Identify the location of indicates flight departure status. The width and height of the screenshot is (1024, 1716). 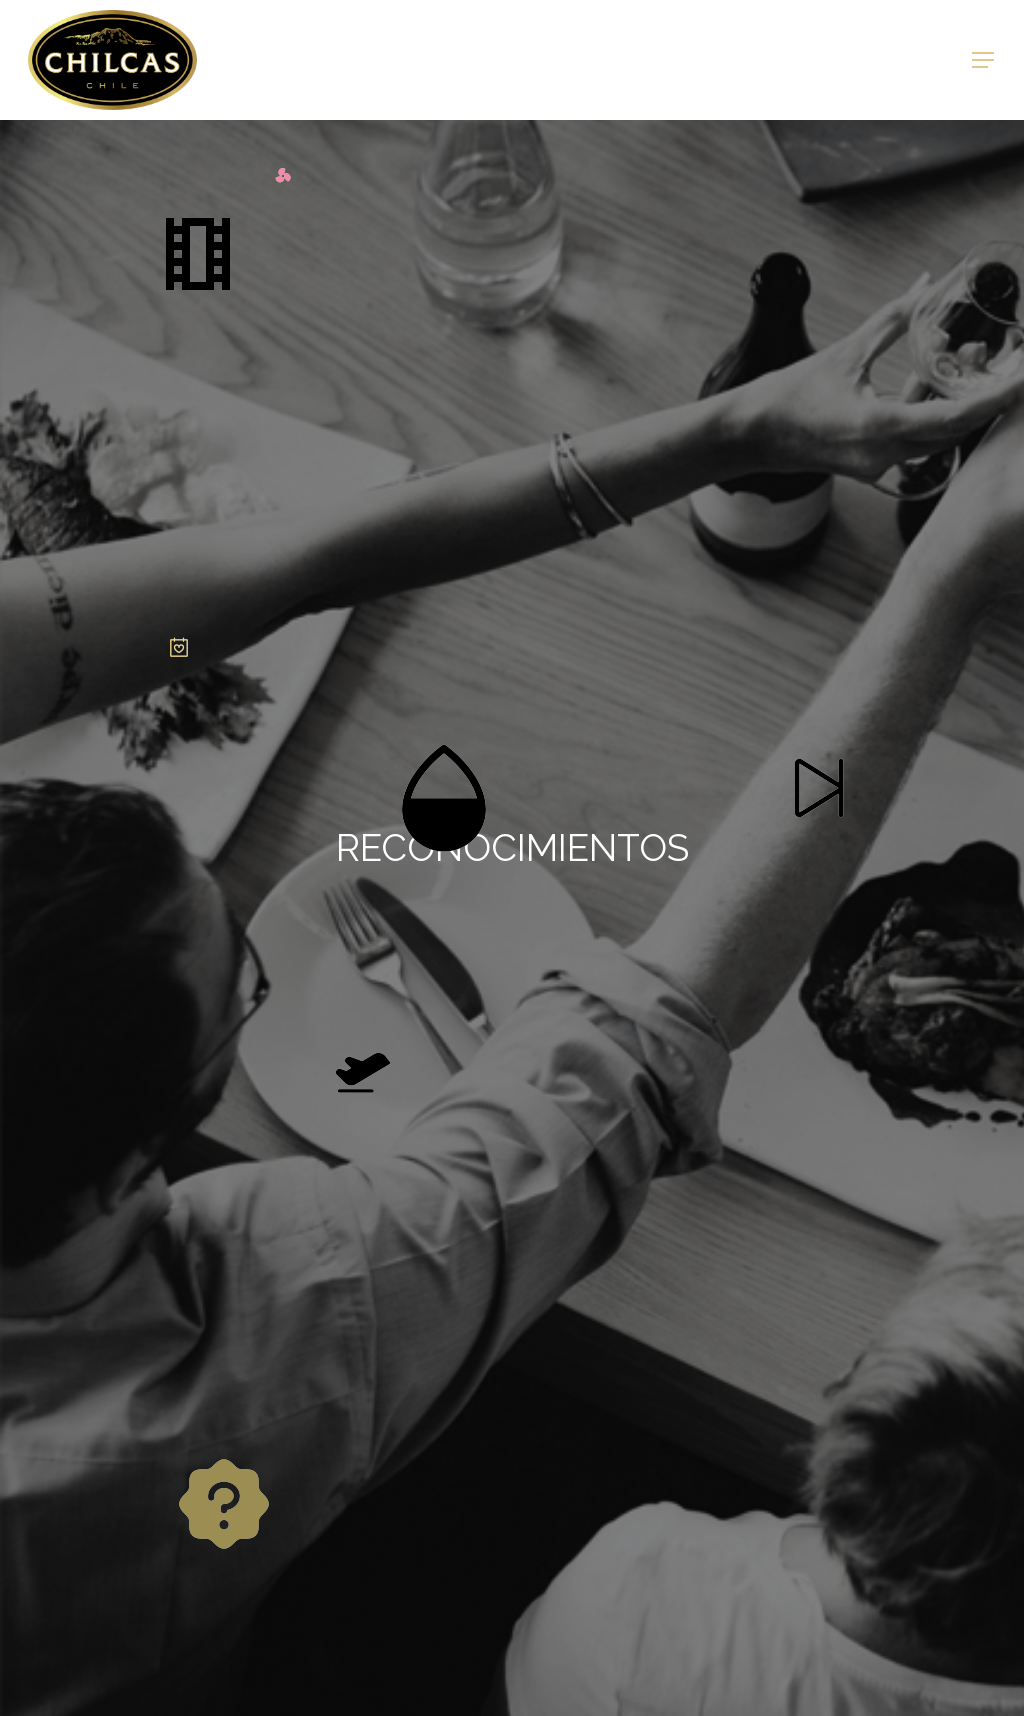
(363, 1071).